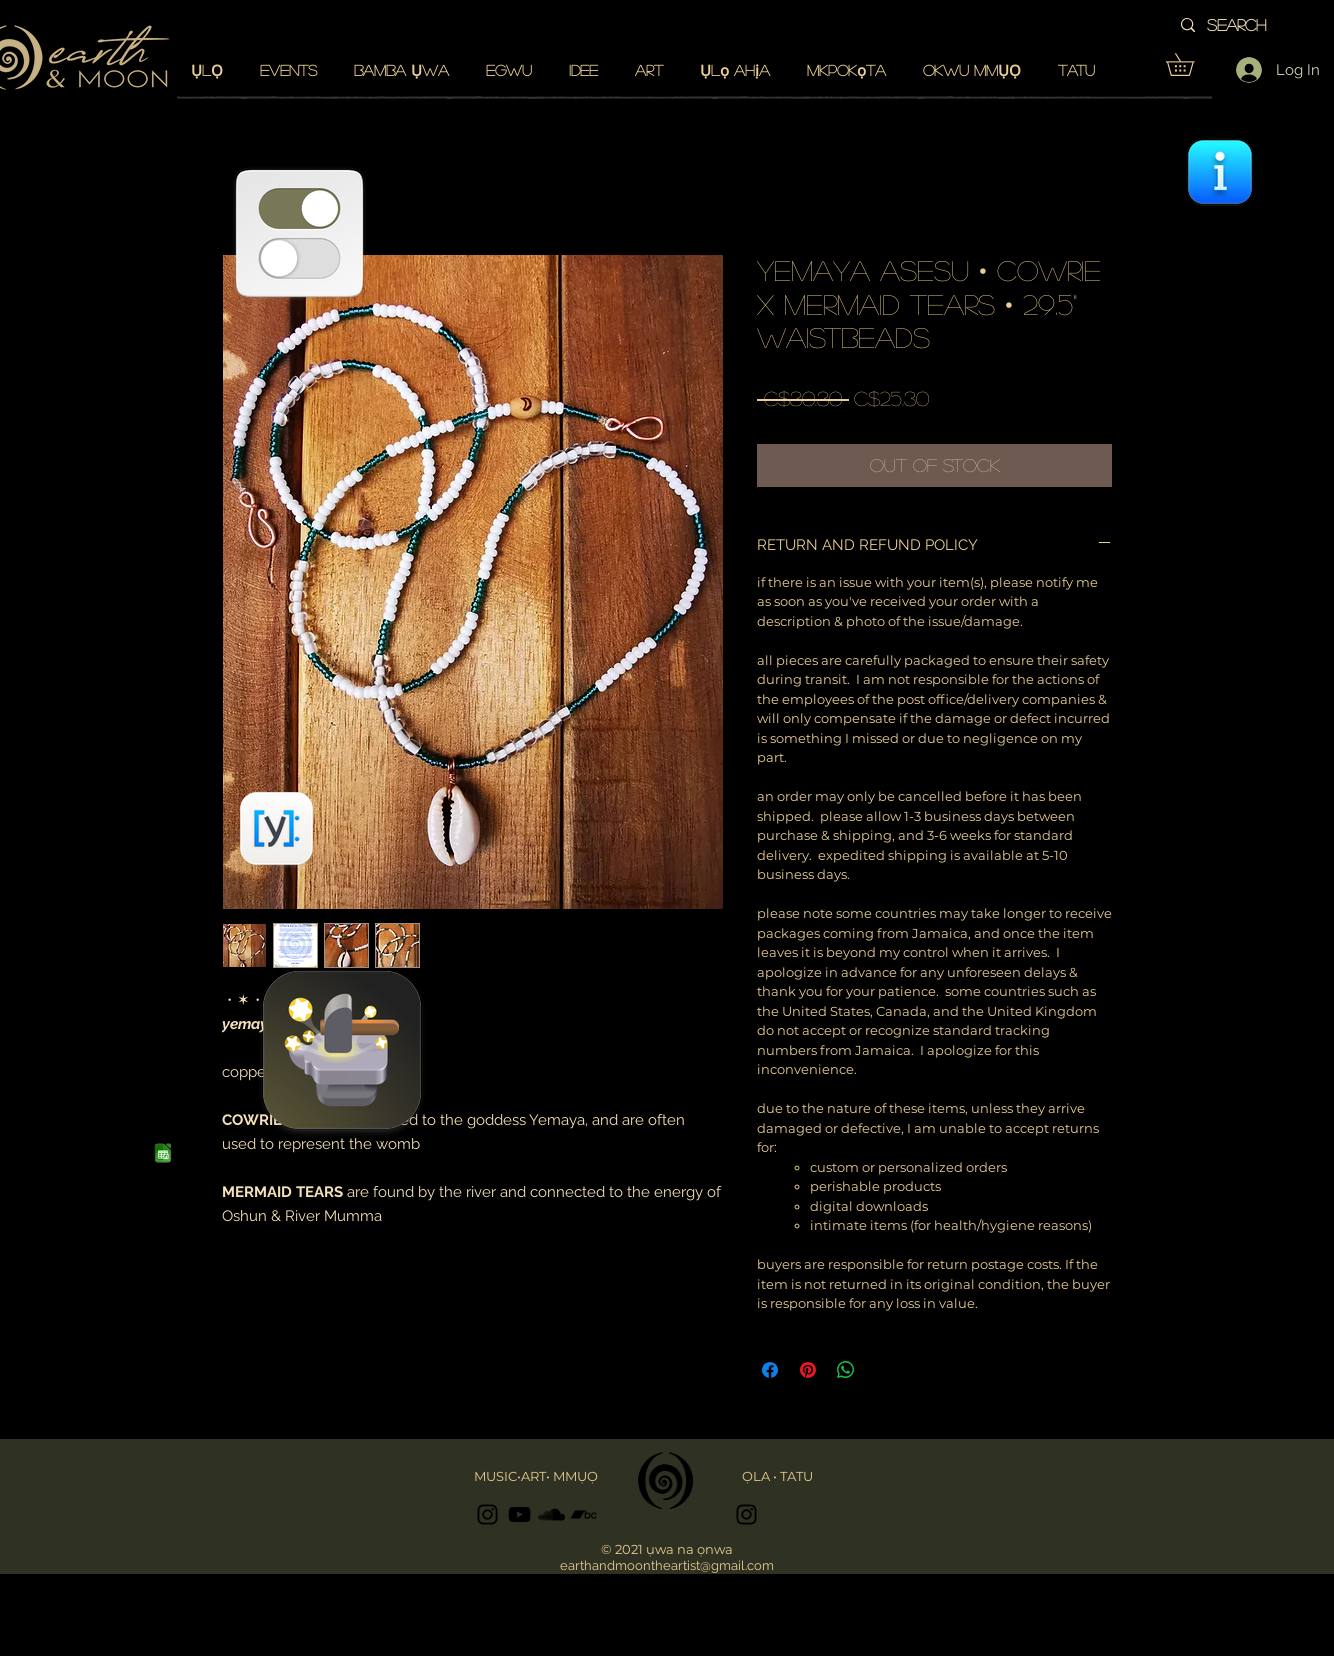  I want to click on open LibreOffice Calc spreadsheet application, so click(163, 1153).